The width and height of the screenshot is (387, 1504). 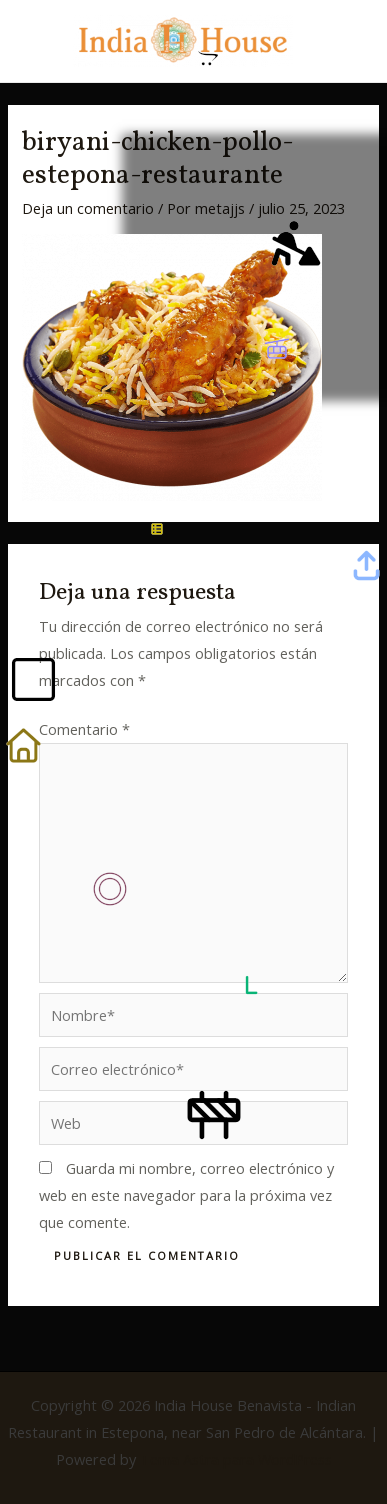 I want to click on indicates a page or feature under construction, so click(x=214, y=1115).